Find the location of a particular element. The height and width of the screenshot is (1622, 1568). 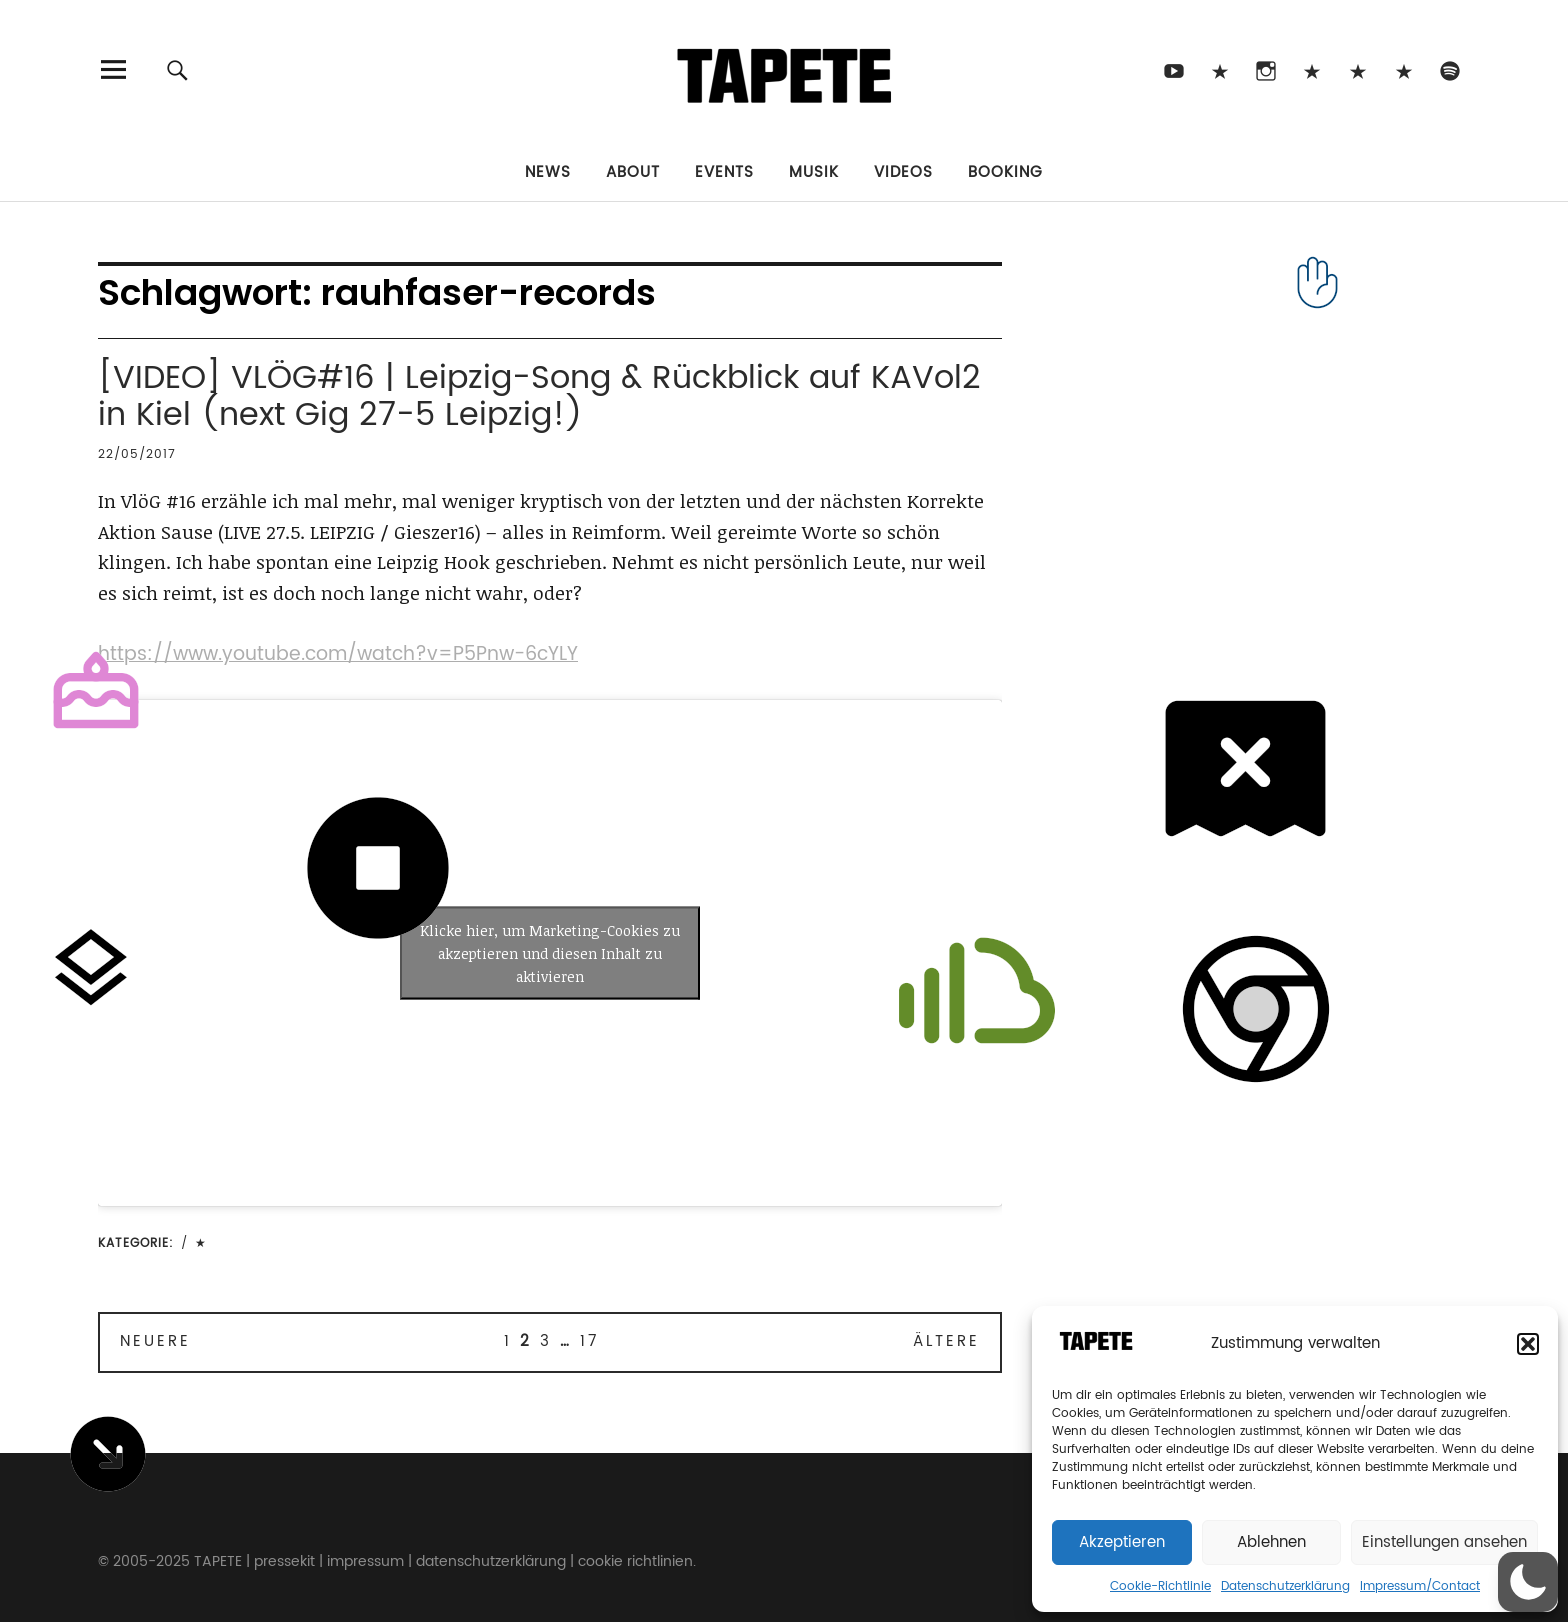

open google chrome browser is located at coordinates (1256, 1009).